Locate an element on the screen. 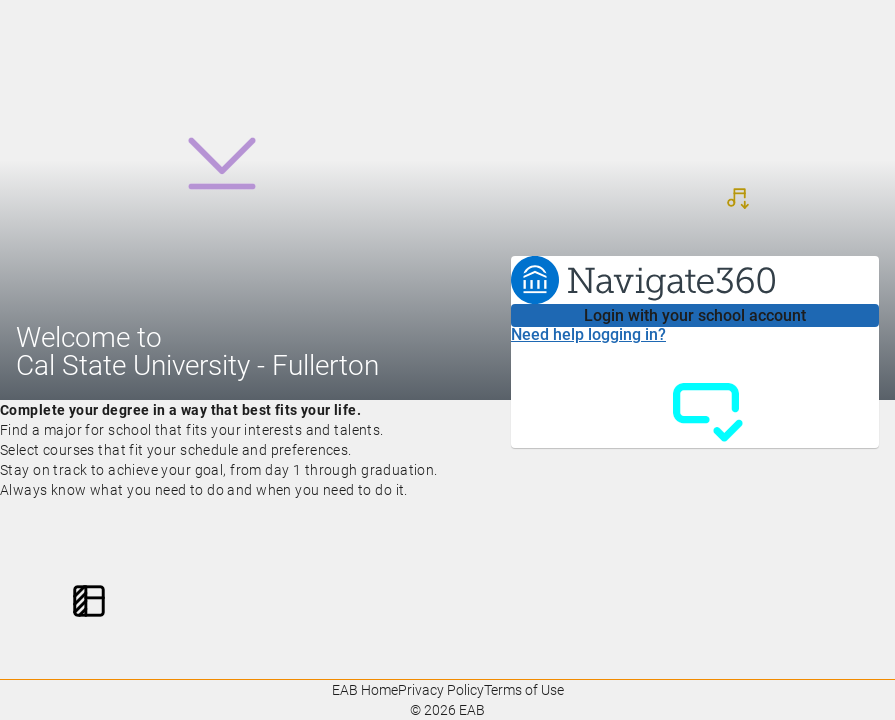 This screenshot has width=895, height=720. download music or audio file is located at coordinates (737, 197).